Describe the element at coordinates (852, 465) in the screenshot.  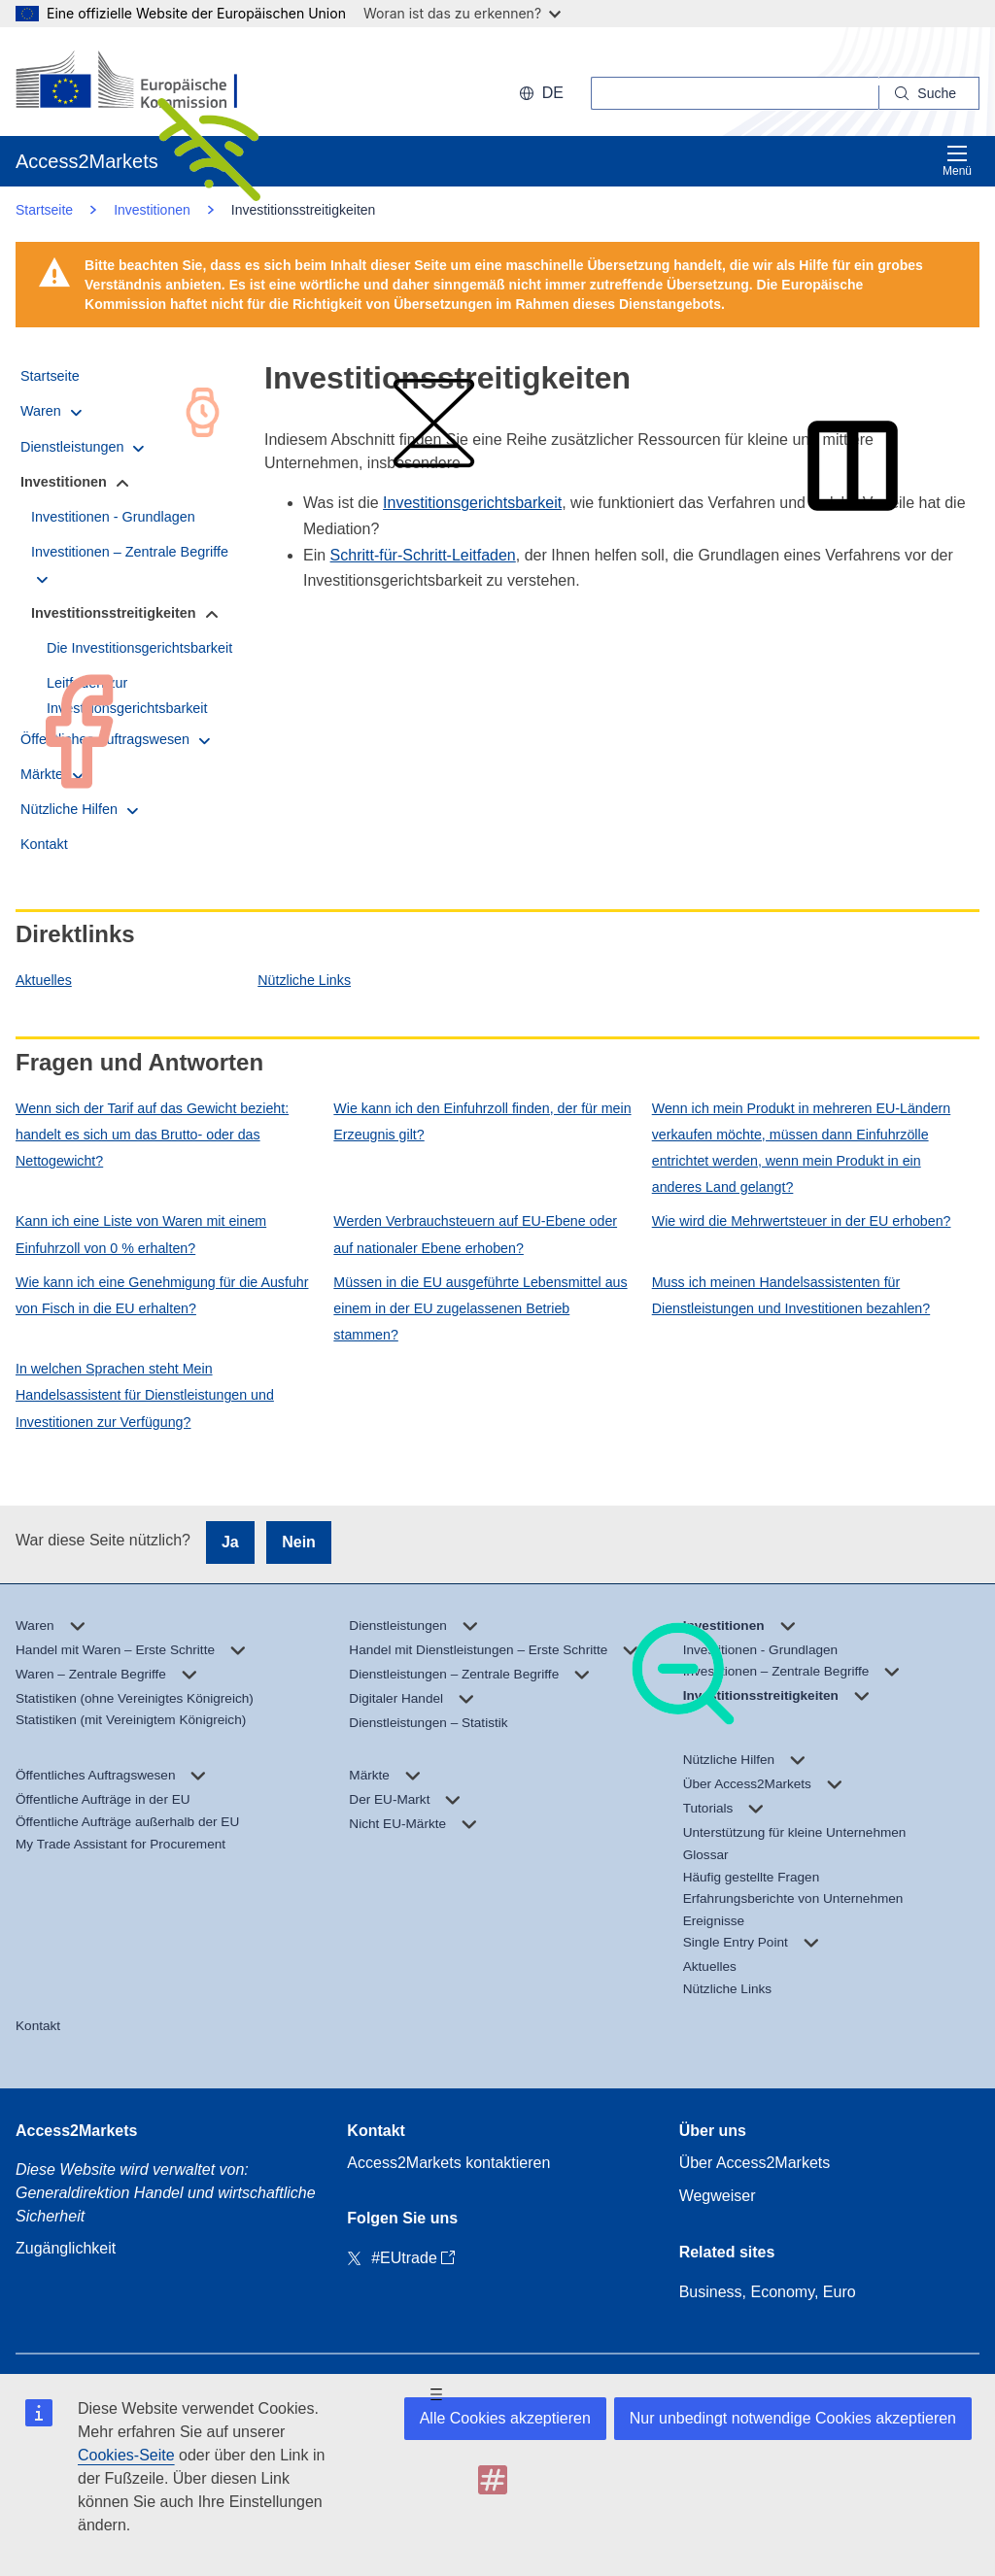
I see `split view horizontally` at that location.